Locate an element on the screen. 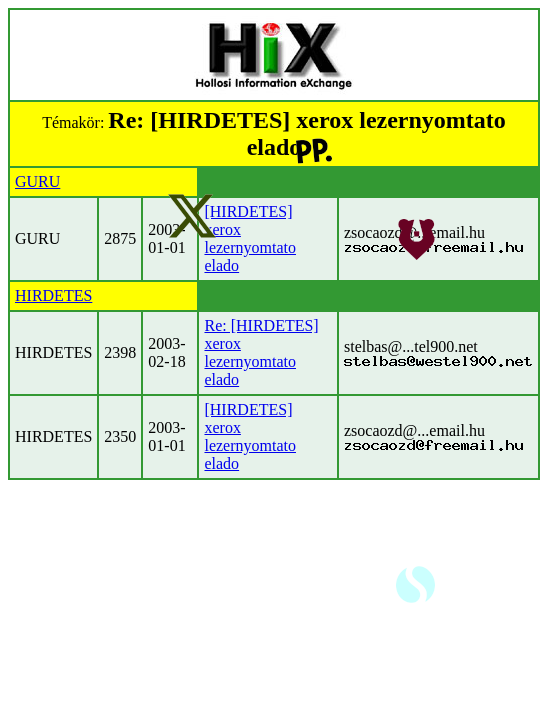  open the Uptime Kuma monitoring dashboard is located at coordinates (416, 239).